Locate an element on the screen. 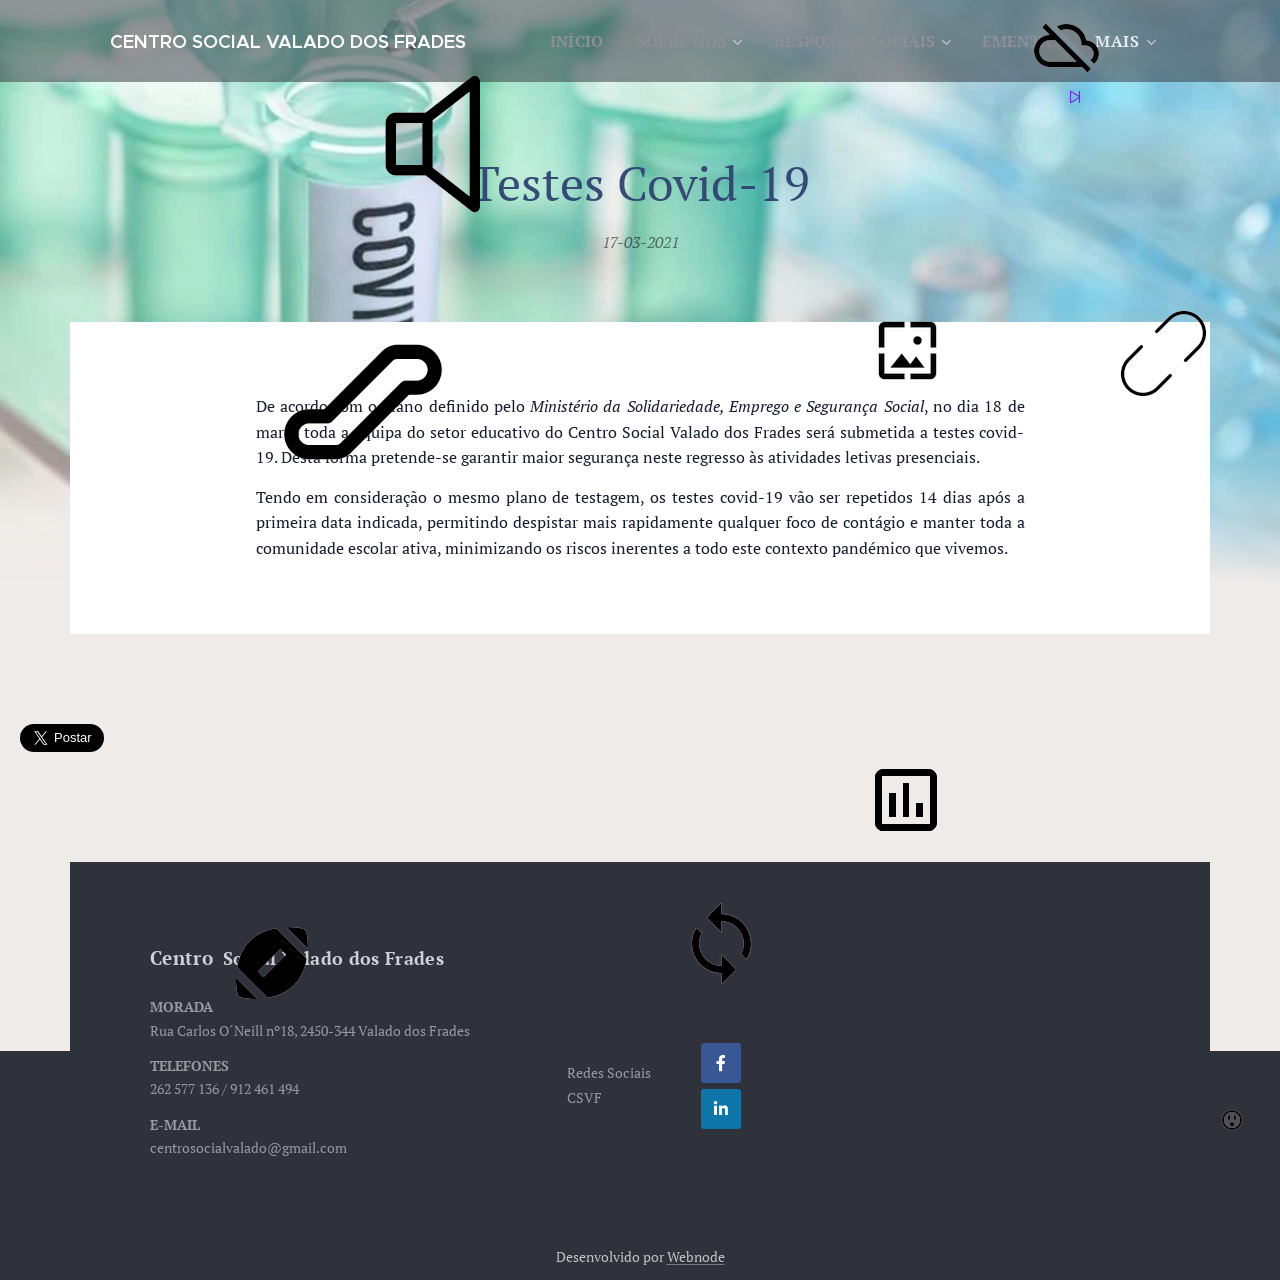  unlink or break a connection is located at coordinates (1163, 353).